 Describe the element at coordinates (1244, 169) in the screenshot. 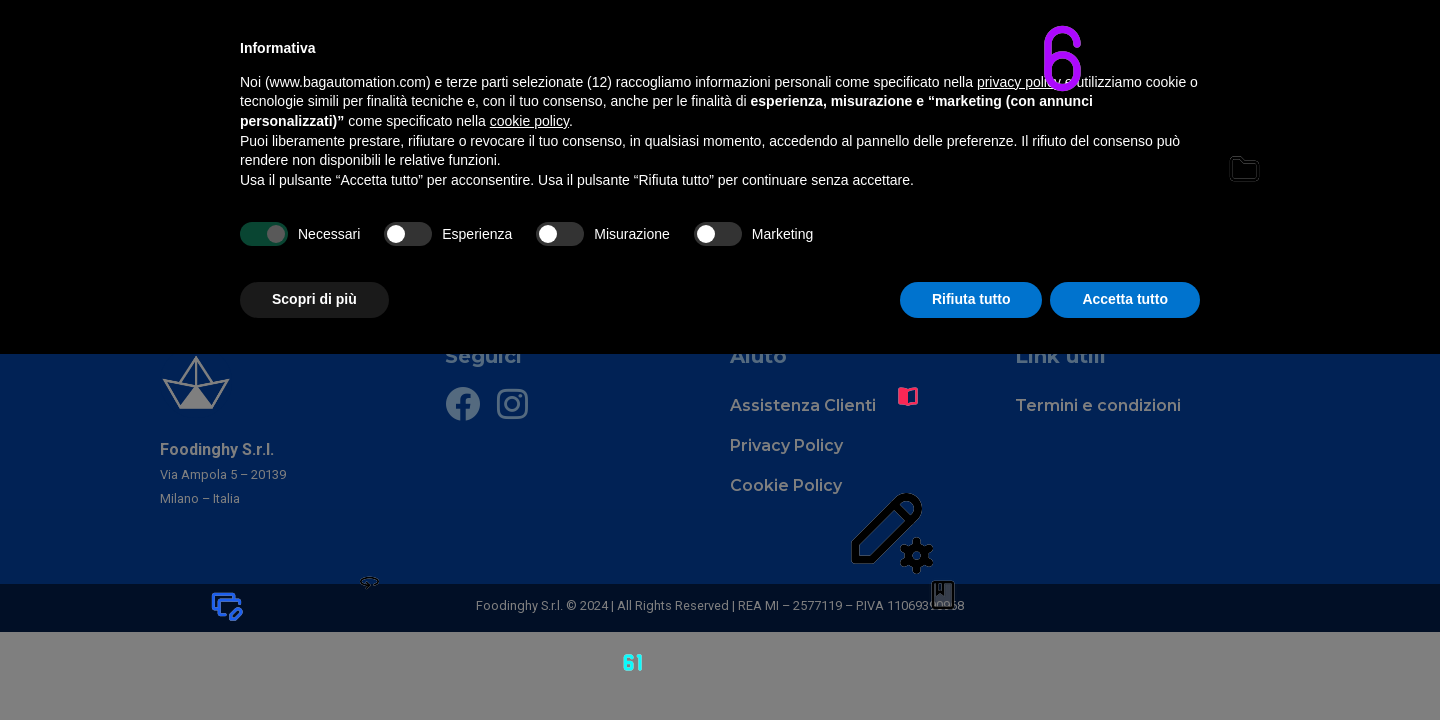

I see `open folder to view files` at that location.